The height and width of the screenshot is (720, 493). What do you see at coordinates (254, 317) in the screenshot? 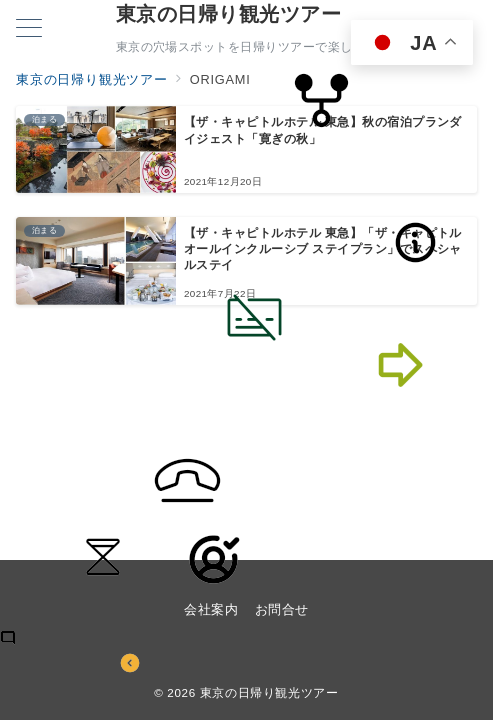
I see `disable subtitles or closed captions` at bounding box center [254, 317].